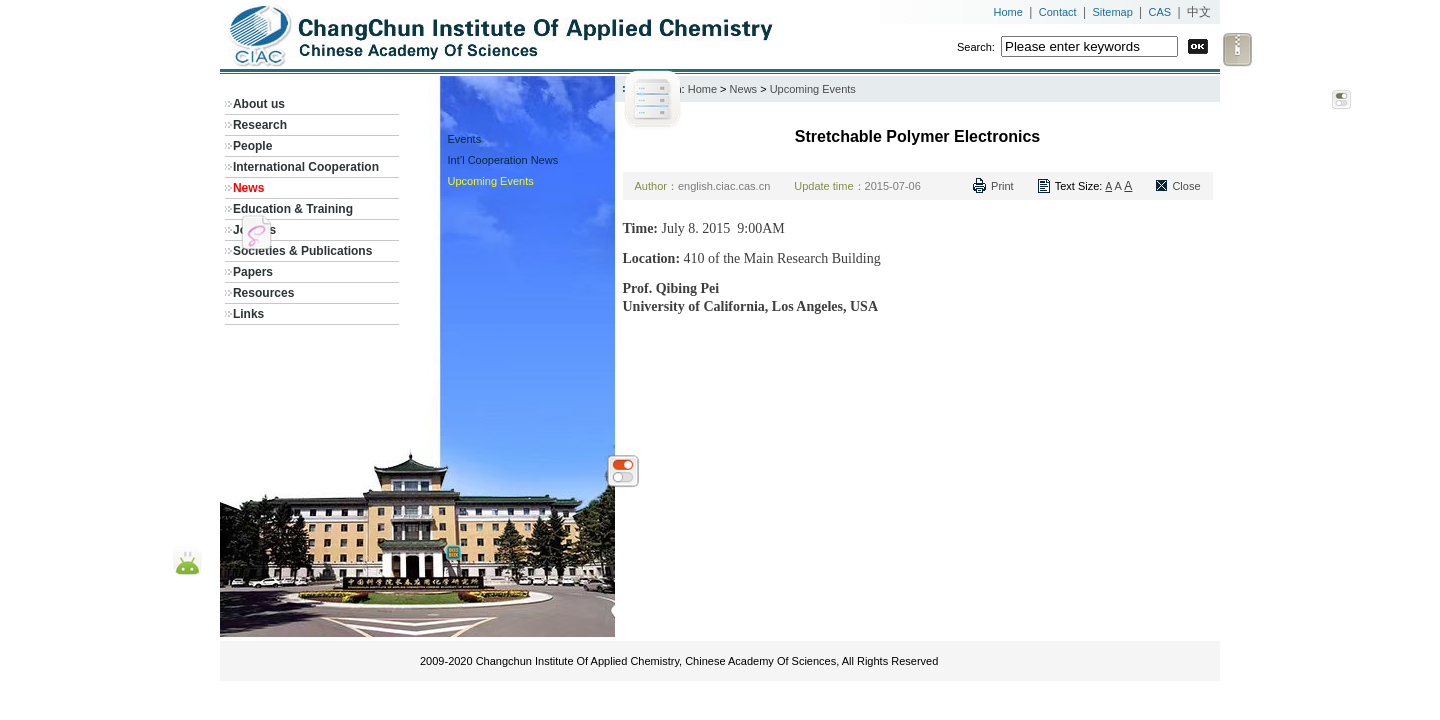 This screenshot has width=1440, height=720. Describe the element at coordinates (1237, 49) in the screenshot. I see `open file roller archive manager` at that location.